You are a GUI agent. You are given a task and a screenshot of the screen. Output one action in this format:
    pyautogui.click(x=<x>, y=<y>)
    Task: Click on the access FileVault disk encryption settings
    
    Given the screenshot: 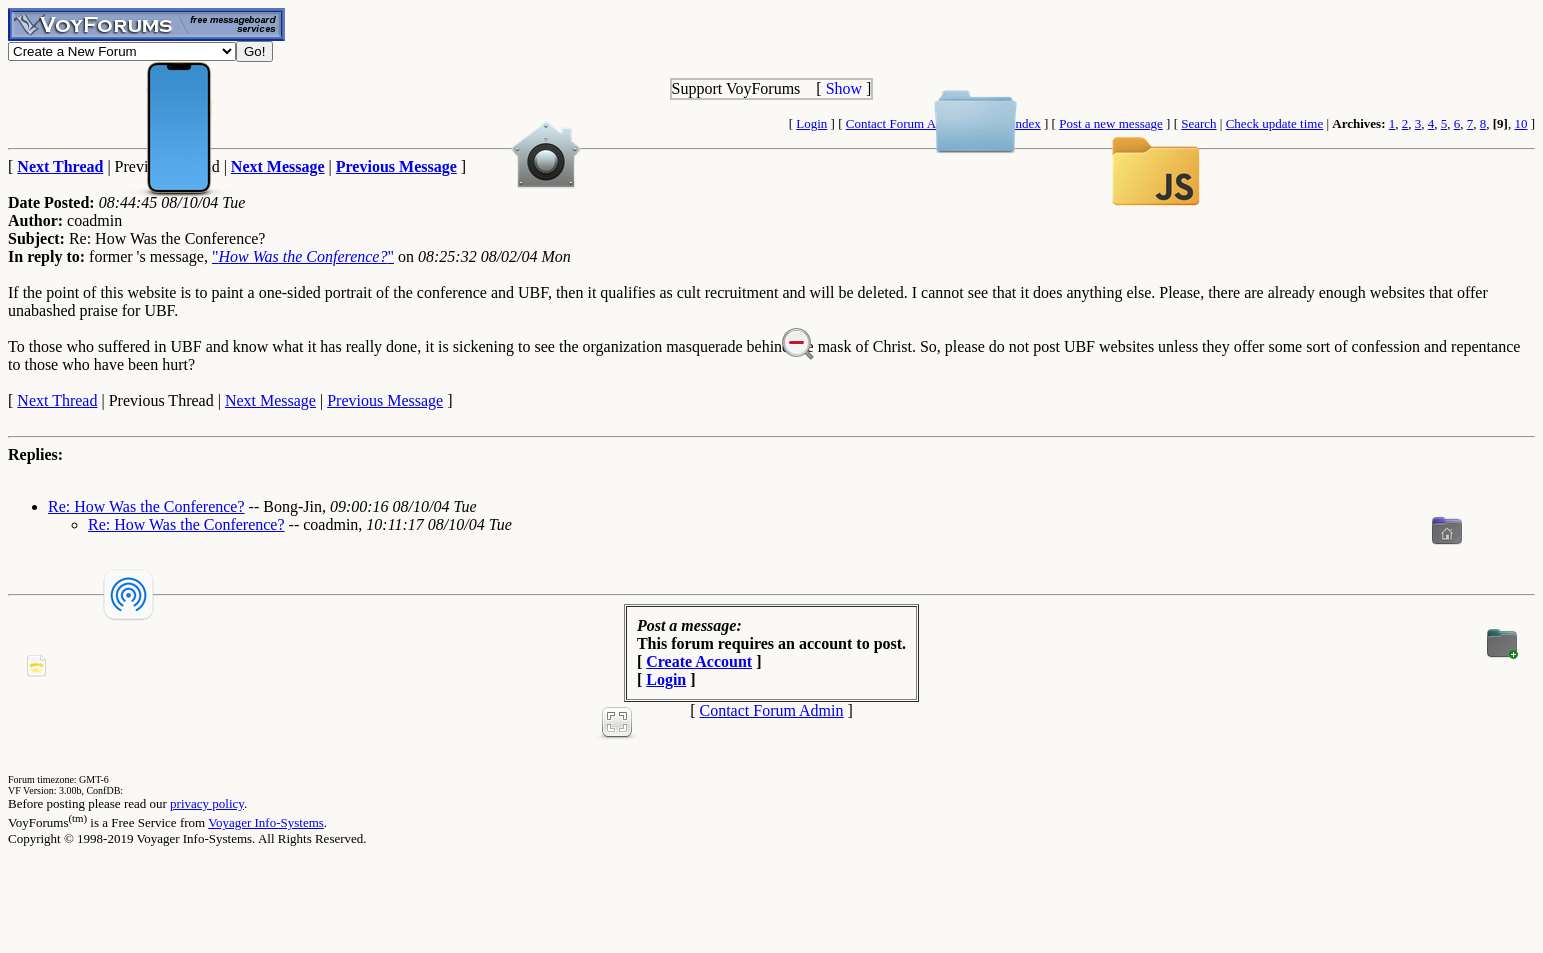 What is the action you would take?
    pyautogui.click(x=546, y=154)
    